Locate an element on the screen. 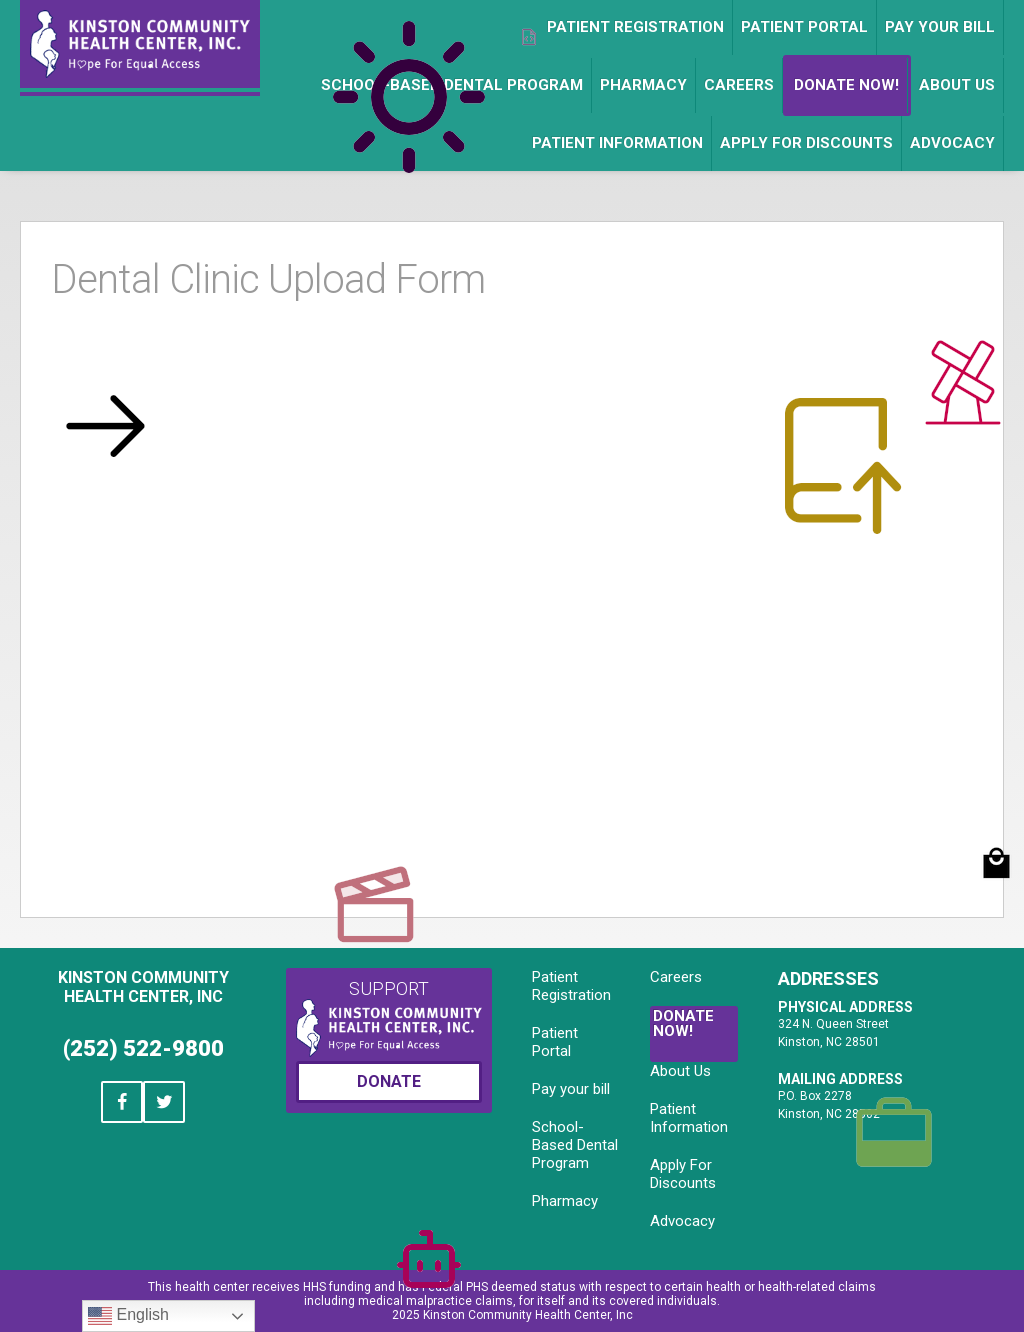 The width and height of the screenshot is (1024, 1332). navigate to the next item or page is located at coordinates (106, 425).